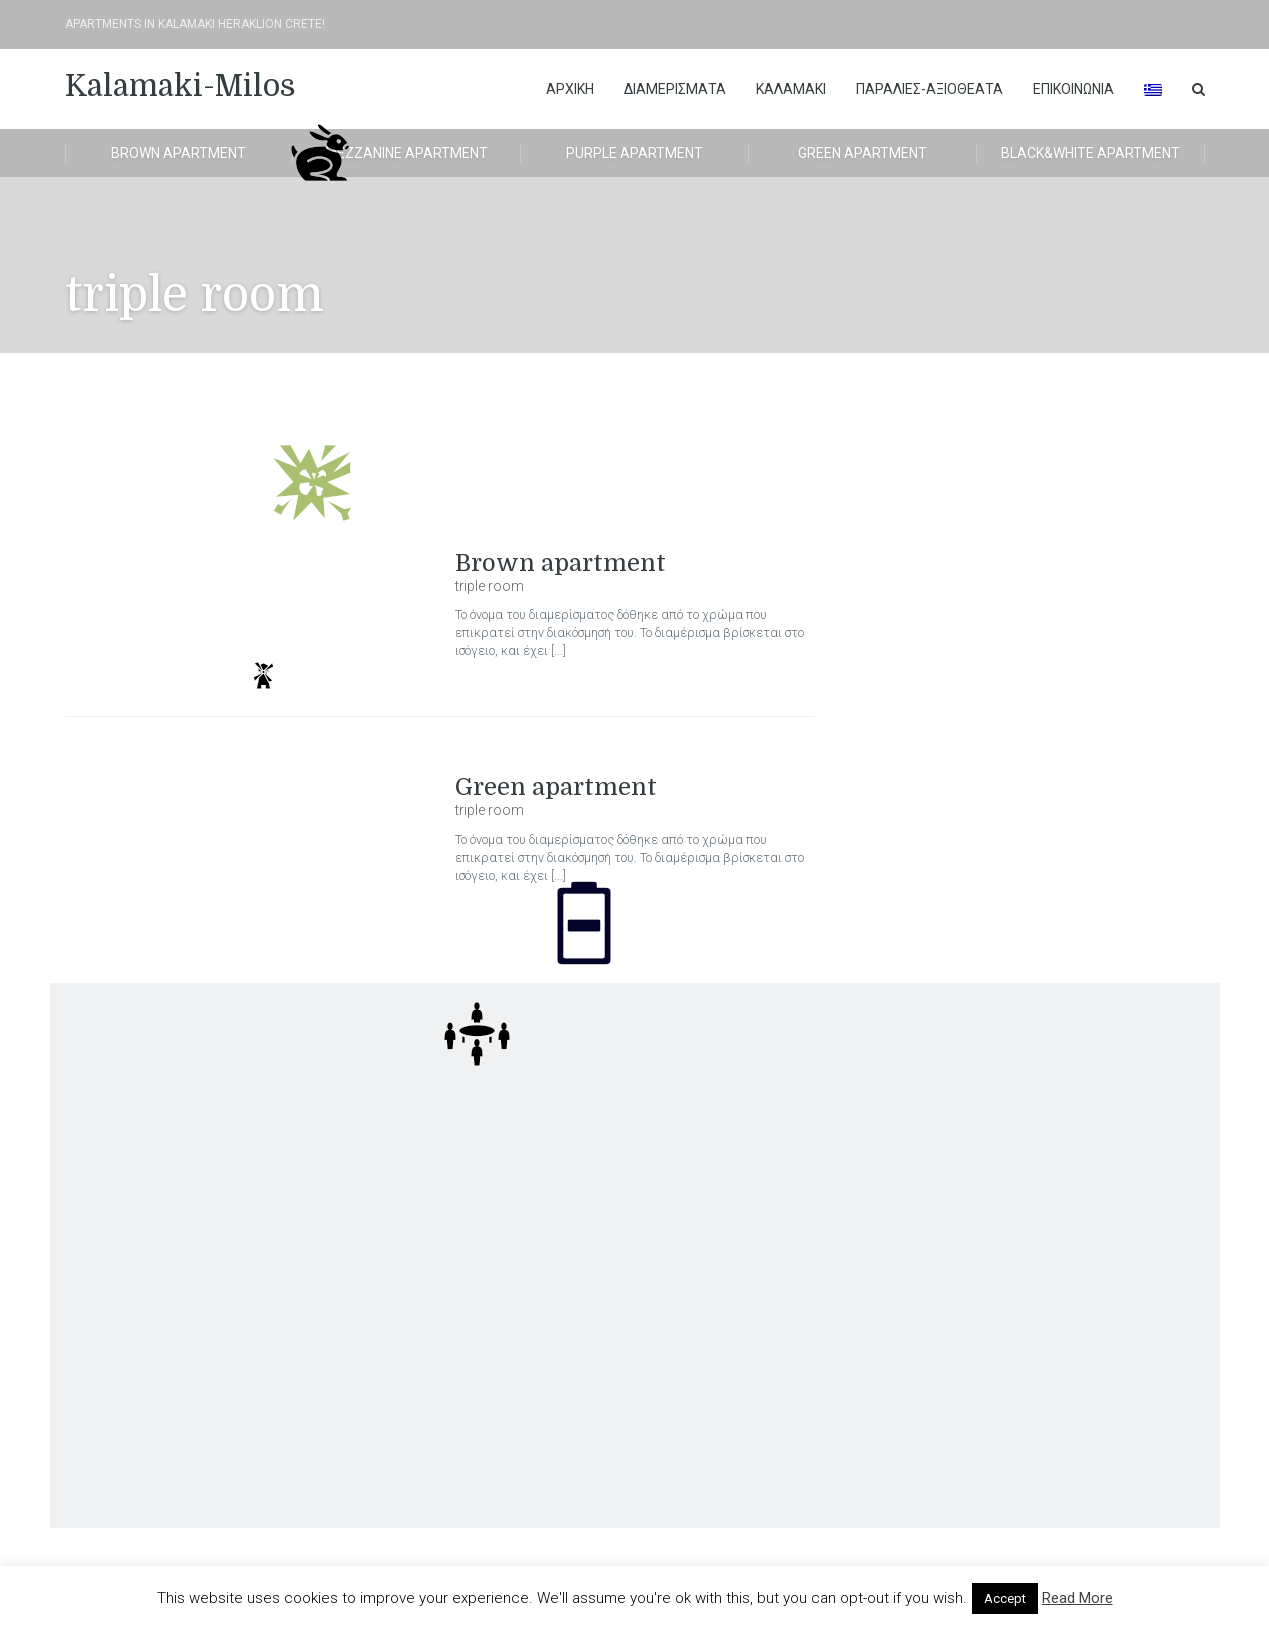 The image size is (1269, 1626). Describe the element at coordinates (477, 1034) in the screenshot. I see `join or schedule a meeting` at that location.